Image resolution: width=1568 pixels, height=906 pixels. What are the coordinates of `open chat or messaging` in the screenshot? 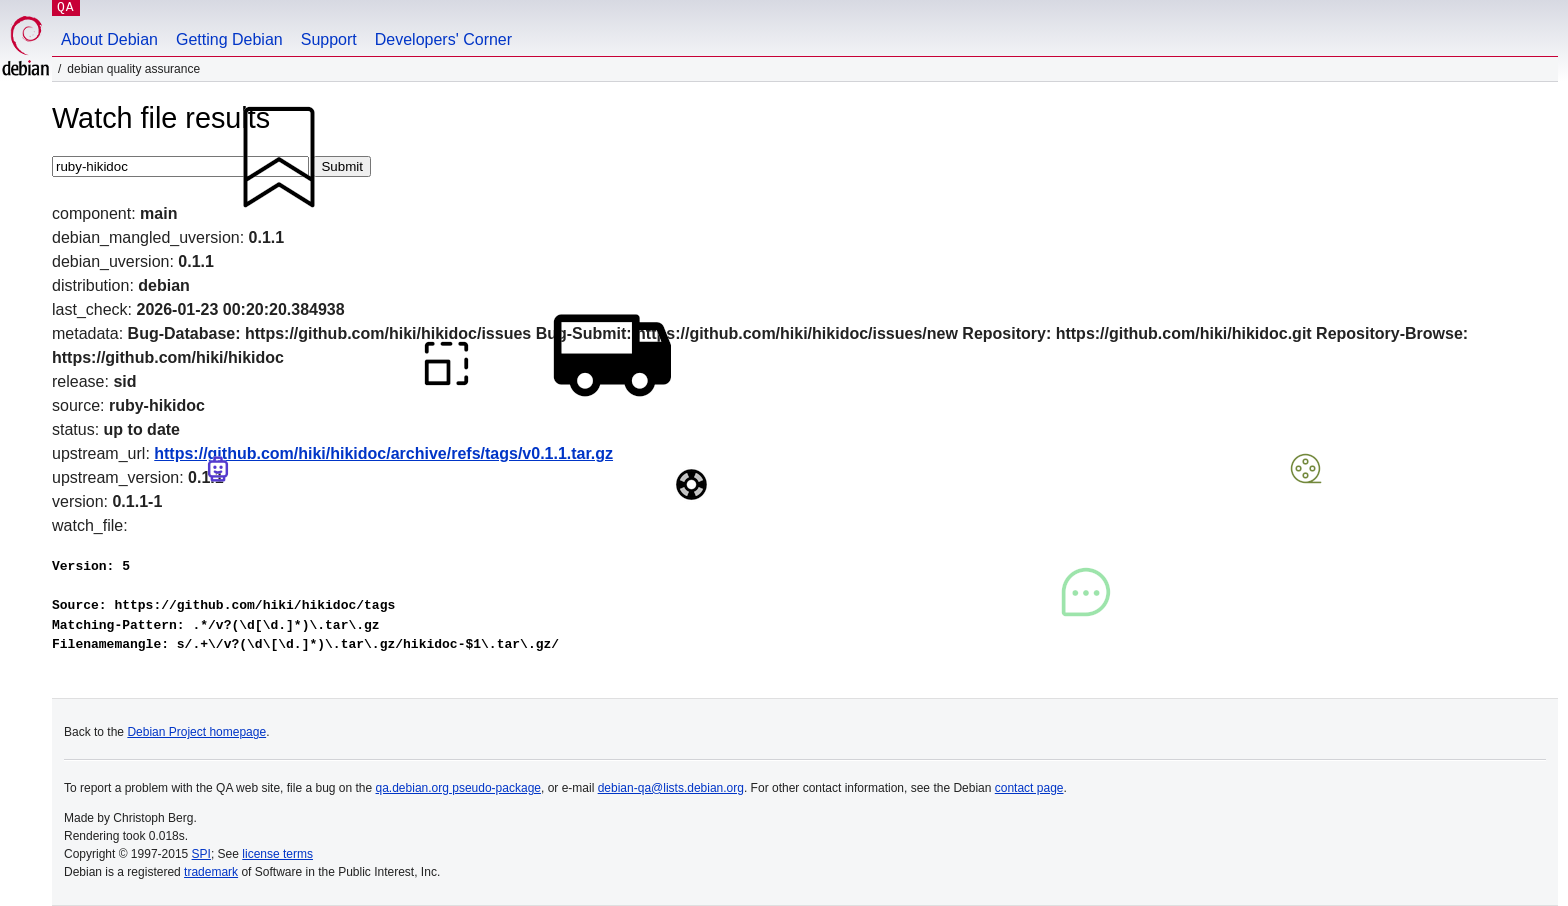 It's located at (1085, 593).